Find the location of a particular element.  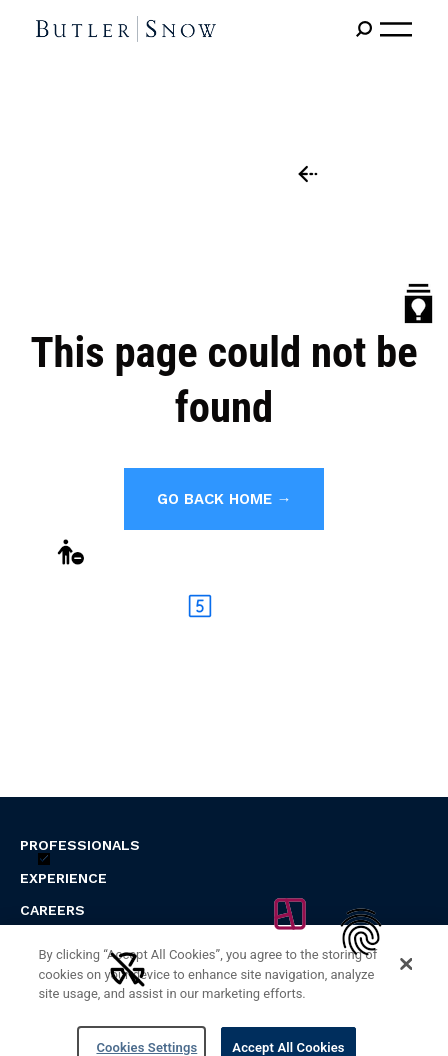

switch to collage layout view is located at coordinates (290, 914).